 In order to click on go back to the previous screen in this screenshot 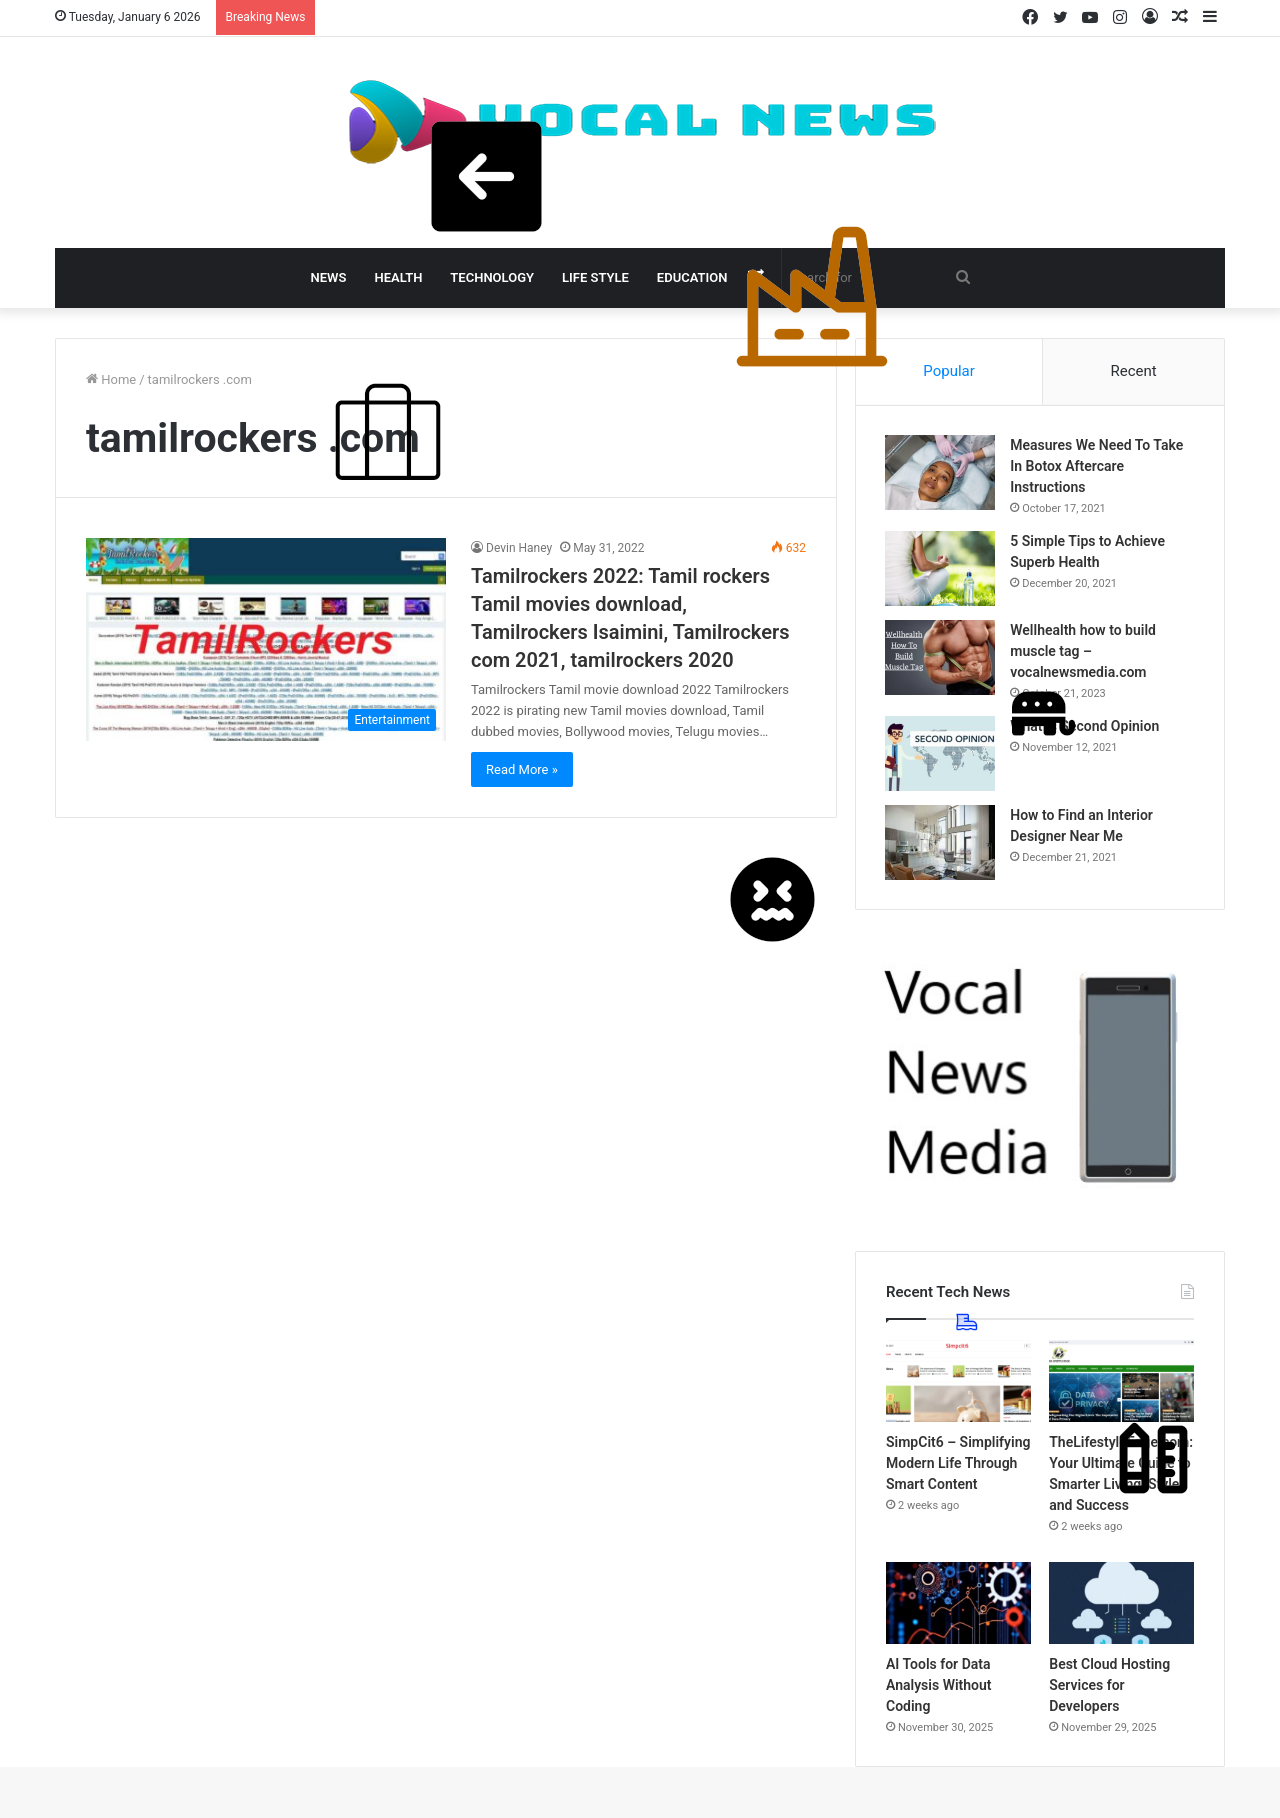, I will do `click(486, 176)`.